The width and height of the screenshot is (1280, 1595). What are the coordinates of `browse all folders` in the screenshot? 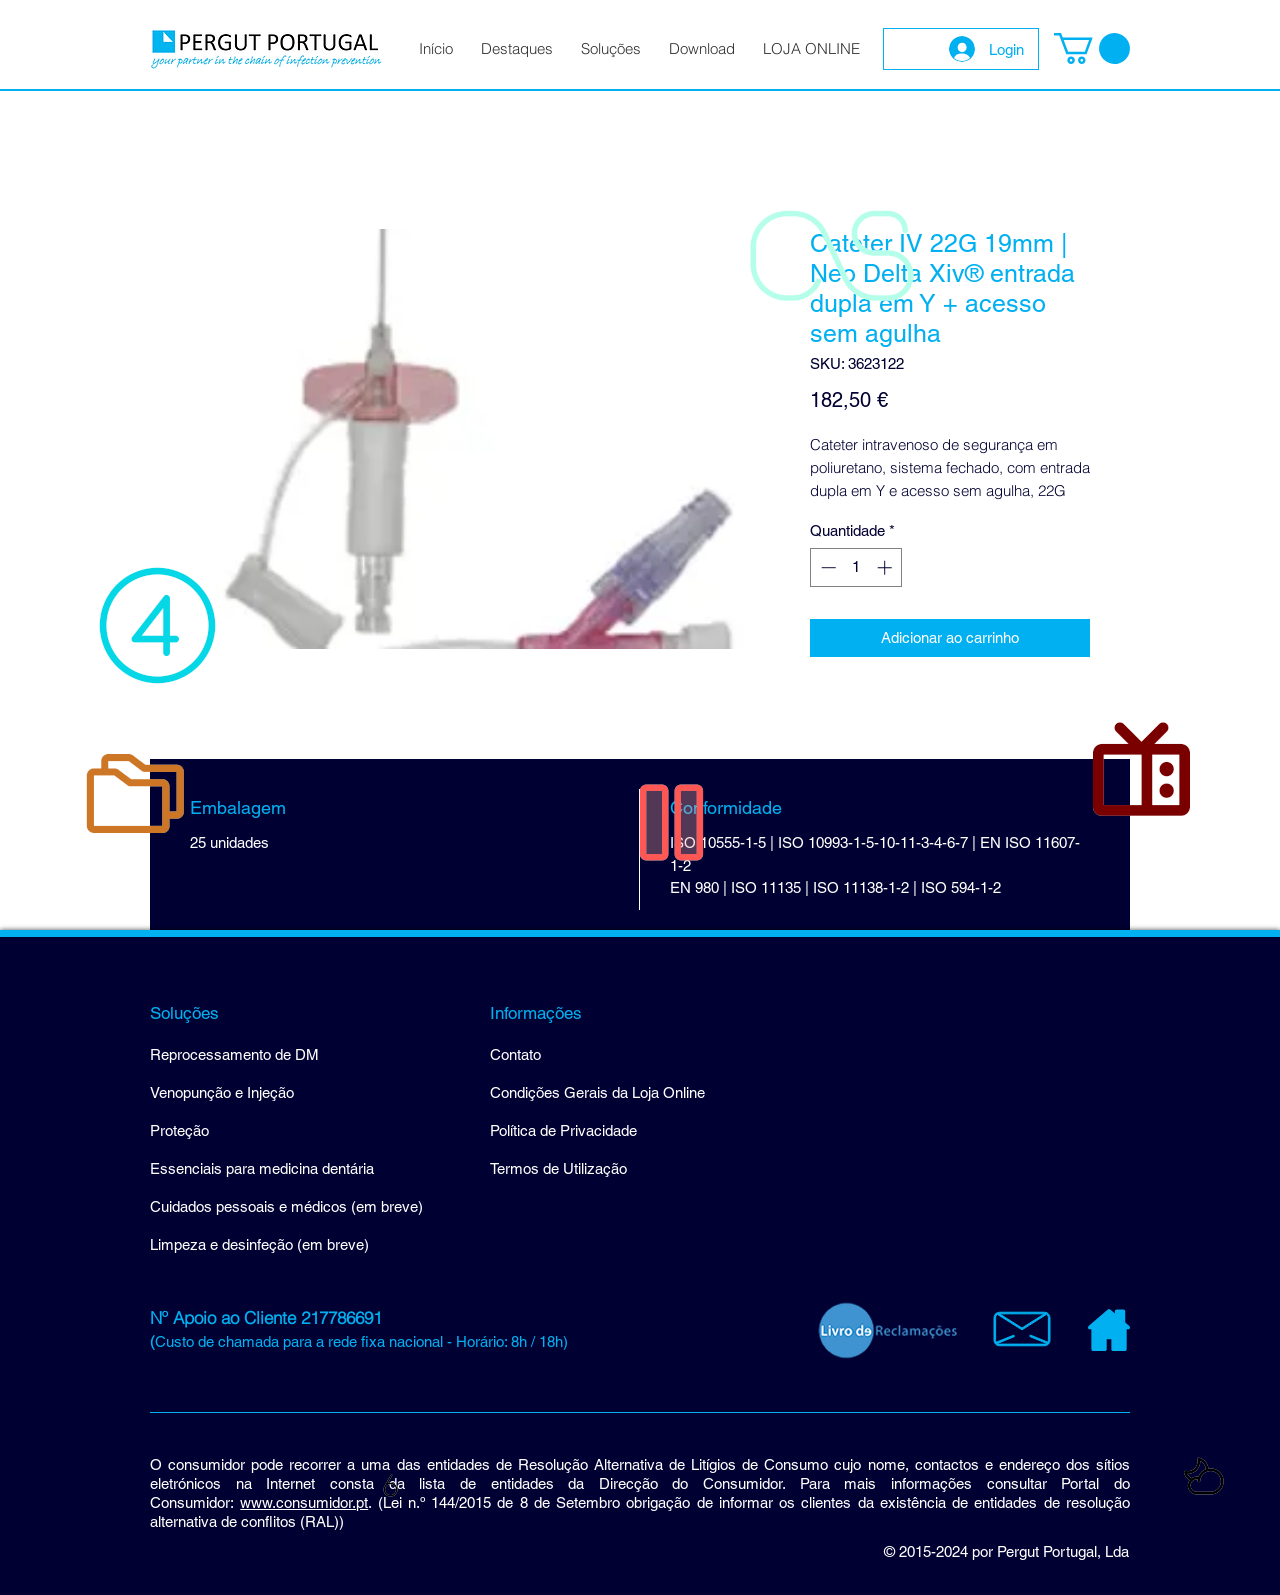 It's located at (133, 793).